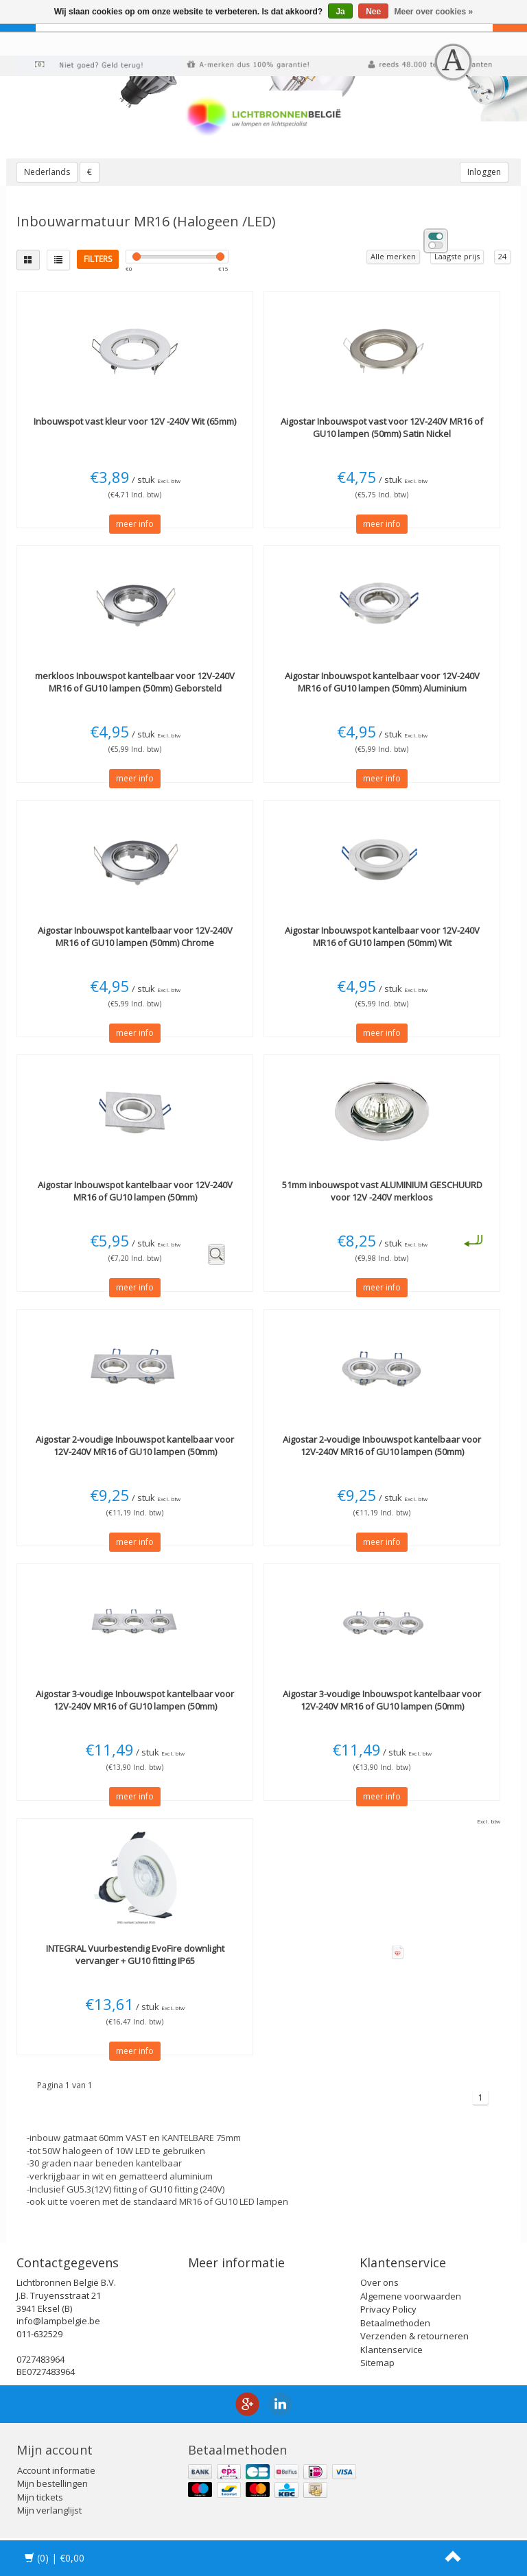 The image size is (527, 2576). I want to click on open unity tweak tool settings, so click(436, 241).